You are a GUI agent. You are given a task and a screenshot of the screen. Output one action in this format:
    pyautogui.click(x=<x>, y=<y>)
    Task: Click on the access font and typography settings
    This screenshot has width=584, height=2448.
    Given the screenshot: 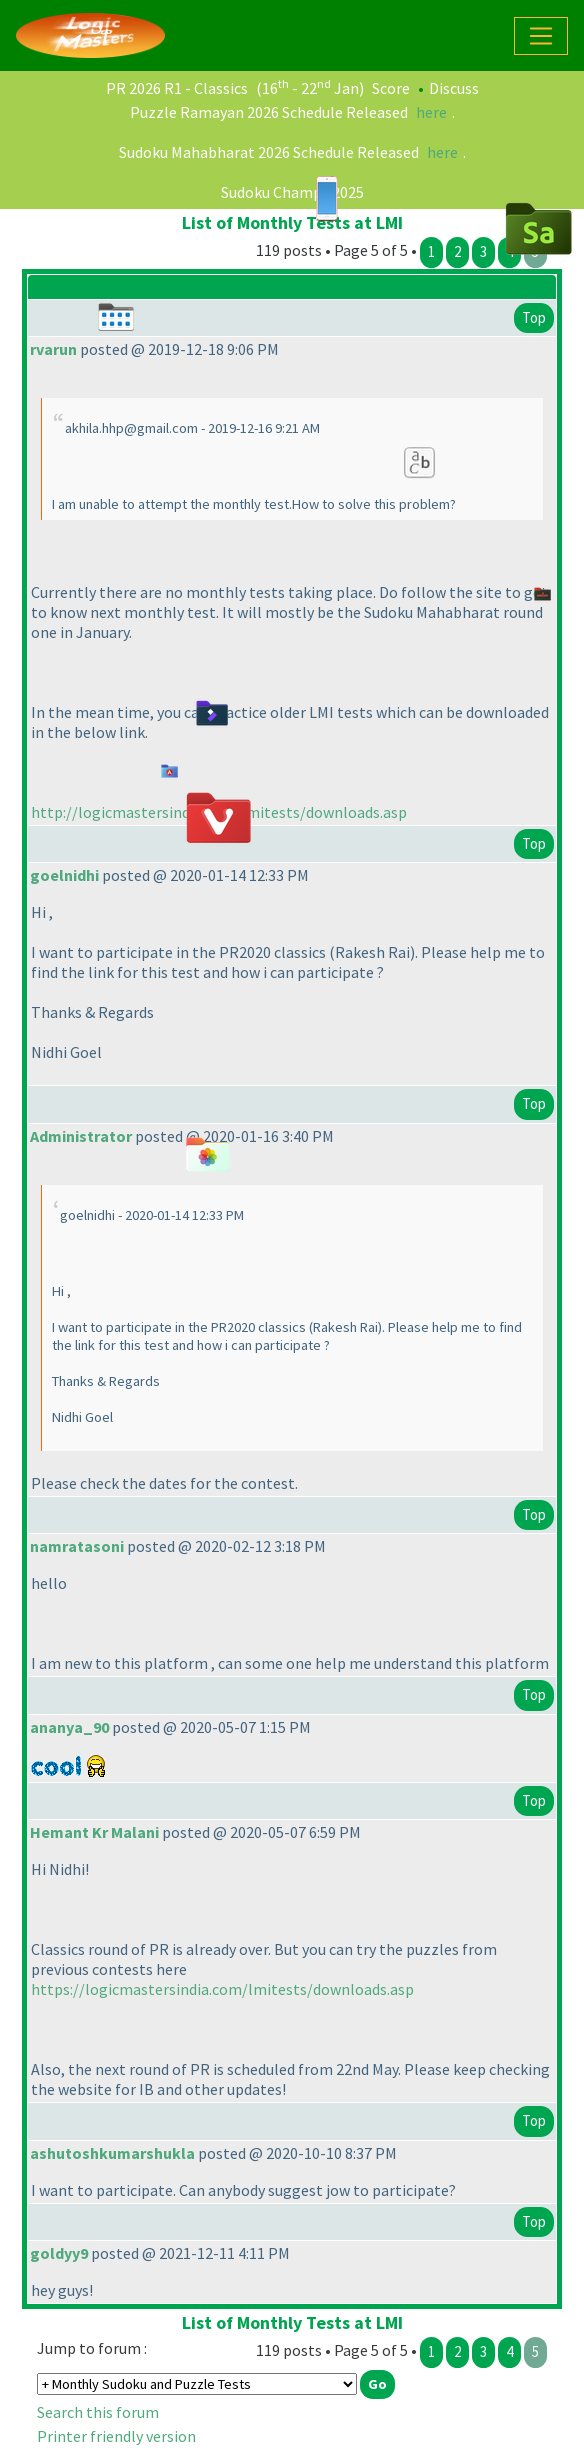 What is the action you would take?
    pyautogui.click(x=419, y=462)
    